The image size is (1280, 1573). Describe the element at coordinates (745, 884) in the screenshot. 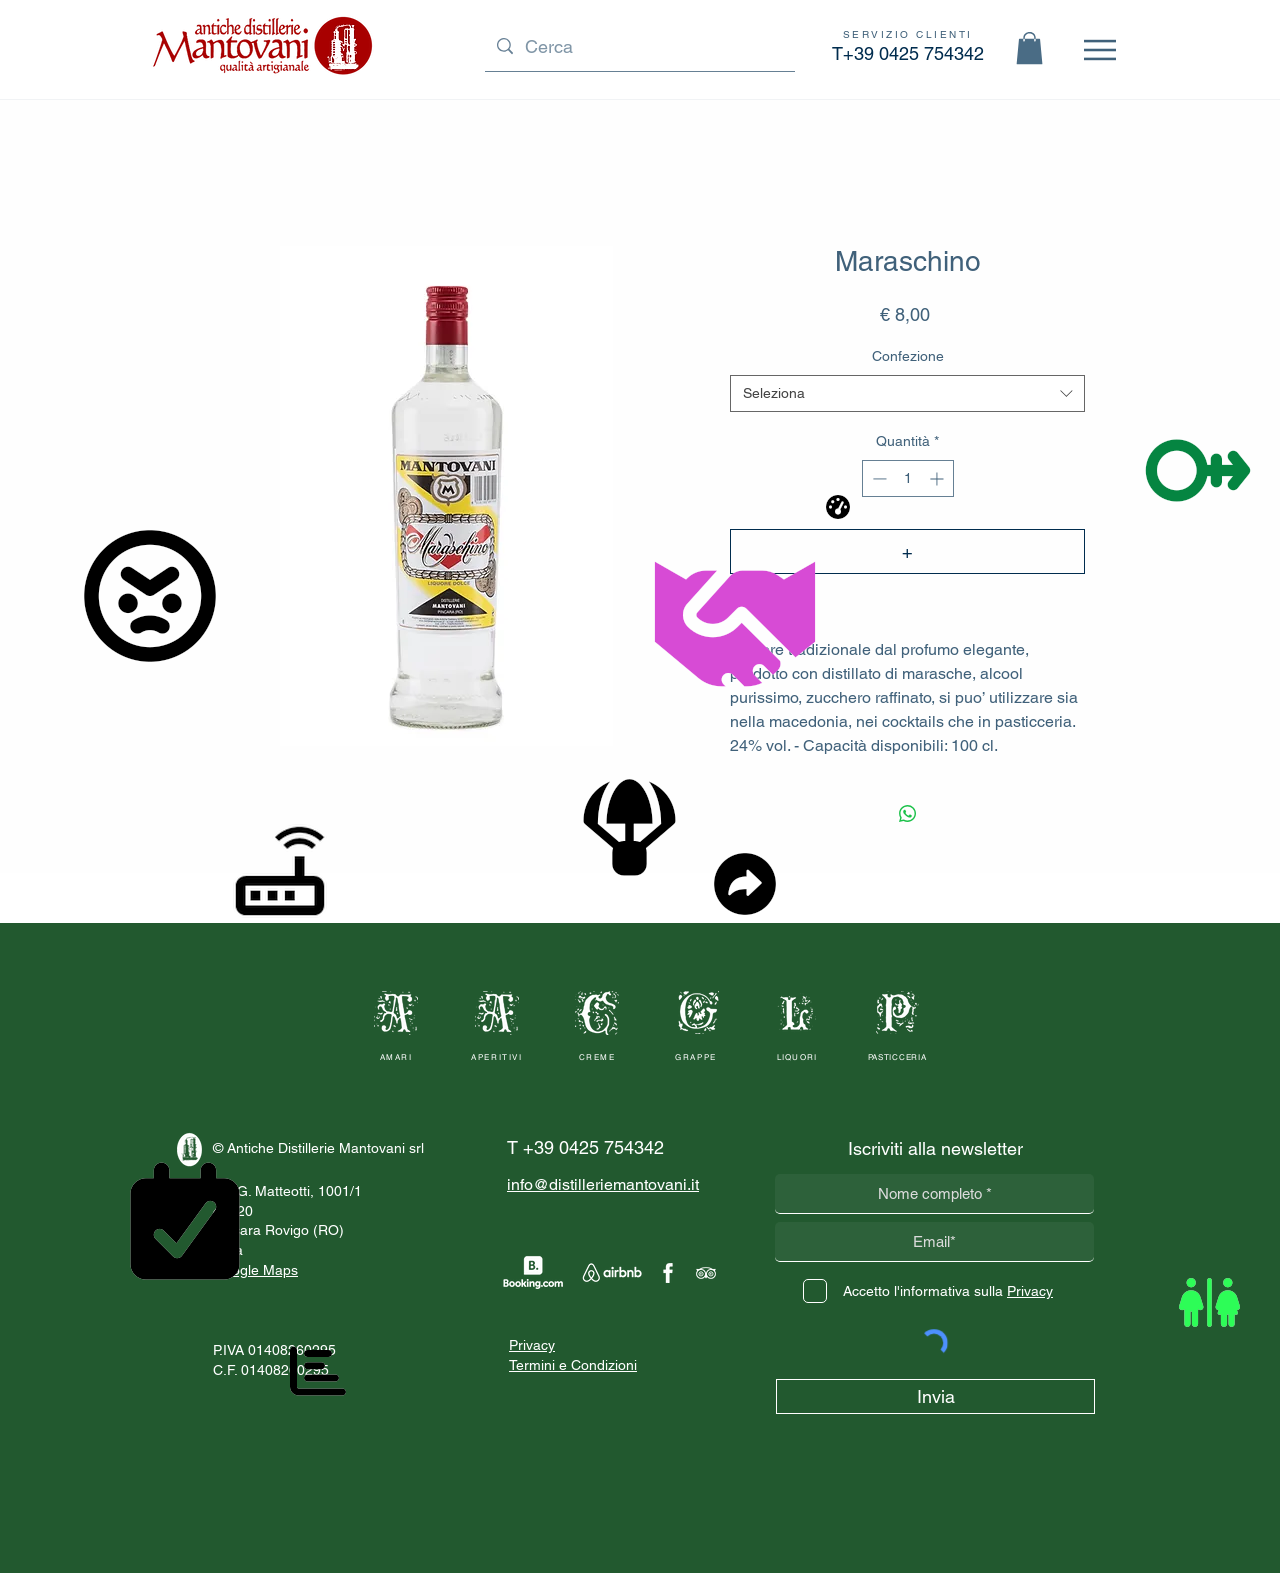

I see `share or forward content` at that location.